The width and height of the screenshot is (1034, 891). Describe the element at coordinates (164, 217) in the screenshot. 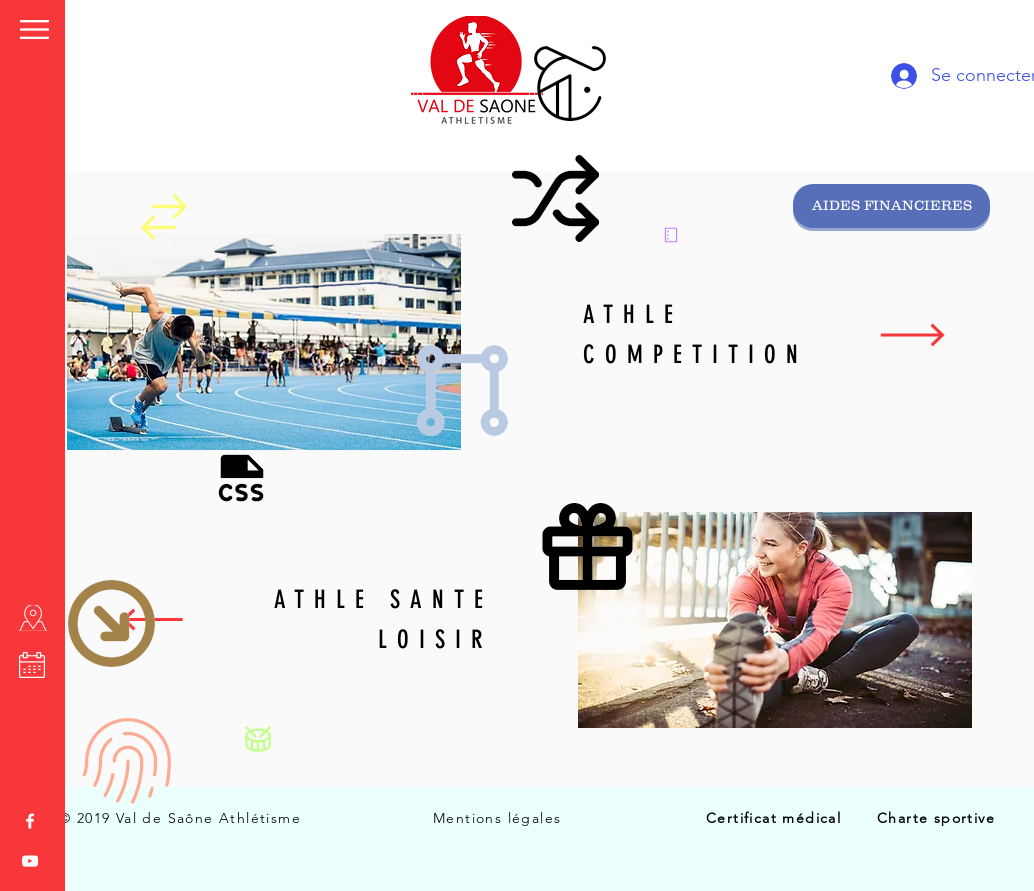

I see `swap or exchange items` at that location.